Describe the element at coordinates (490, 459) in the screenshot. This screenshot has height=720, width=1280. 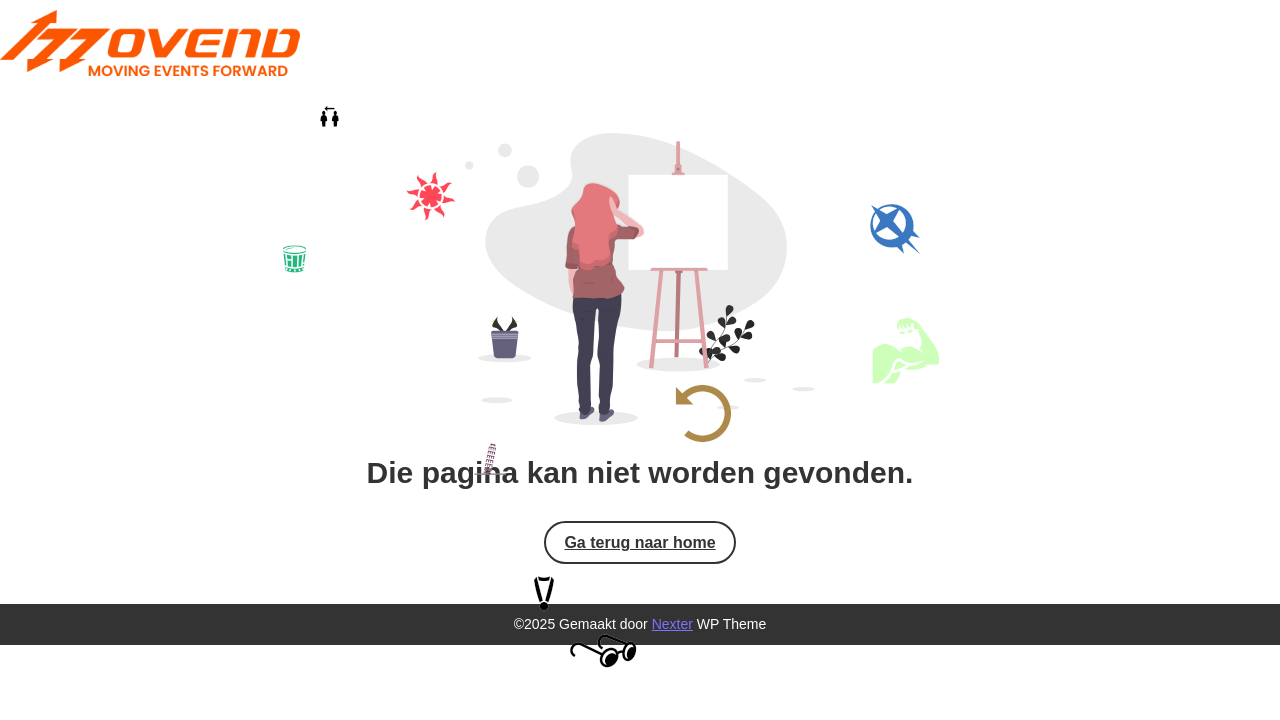
I see `view Italian landmarks or attractions` at that location.